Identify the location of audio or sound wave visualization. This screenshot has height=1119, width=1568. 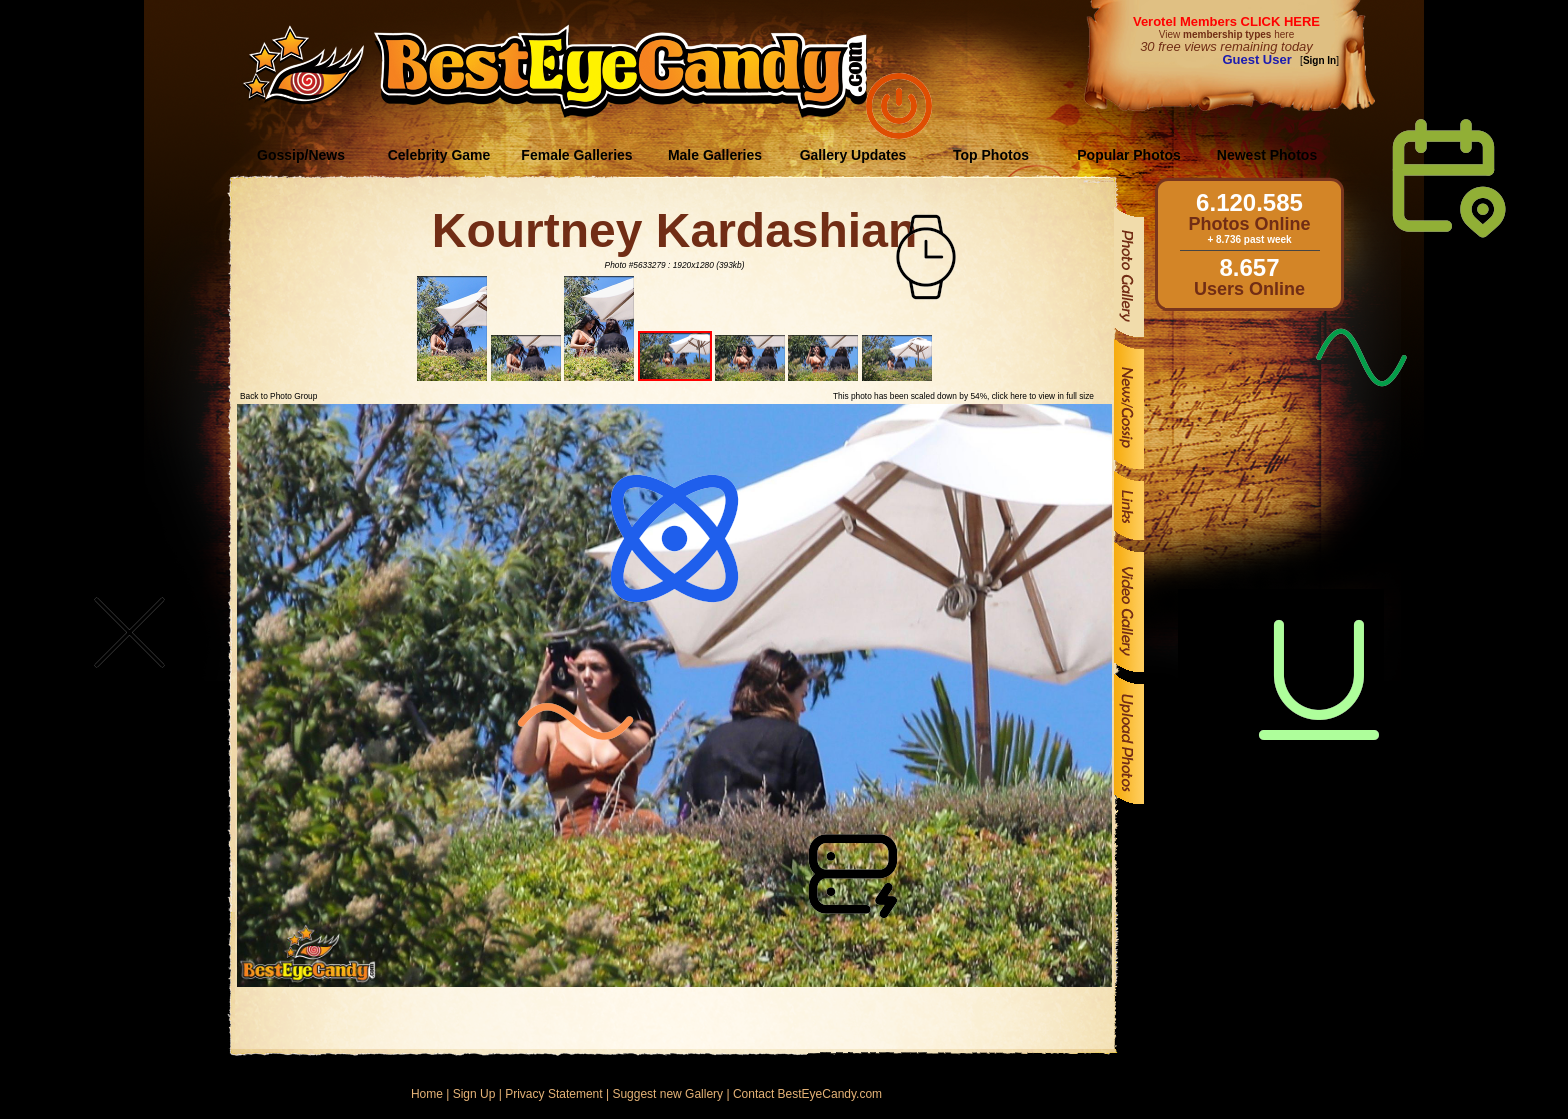
(1361, 357).